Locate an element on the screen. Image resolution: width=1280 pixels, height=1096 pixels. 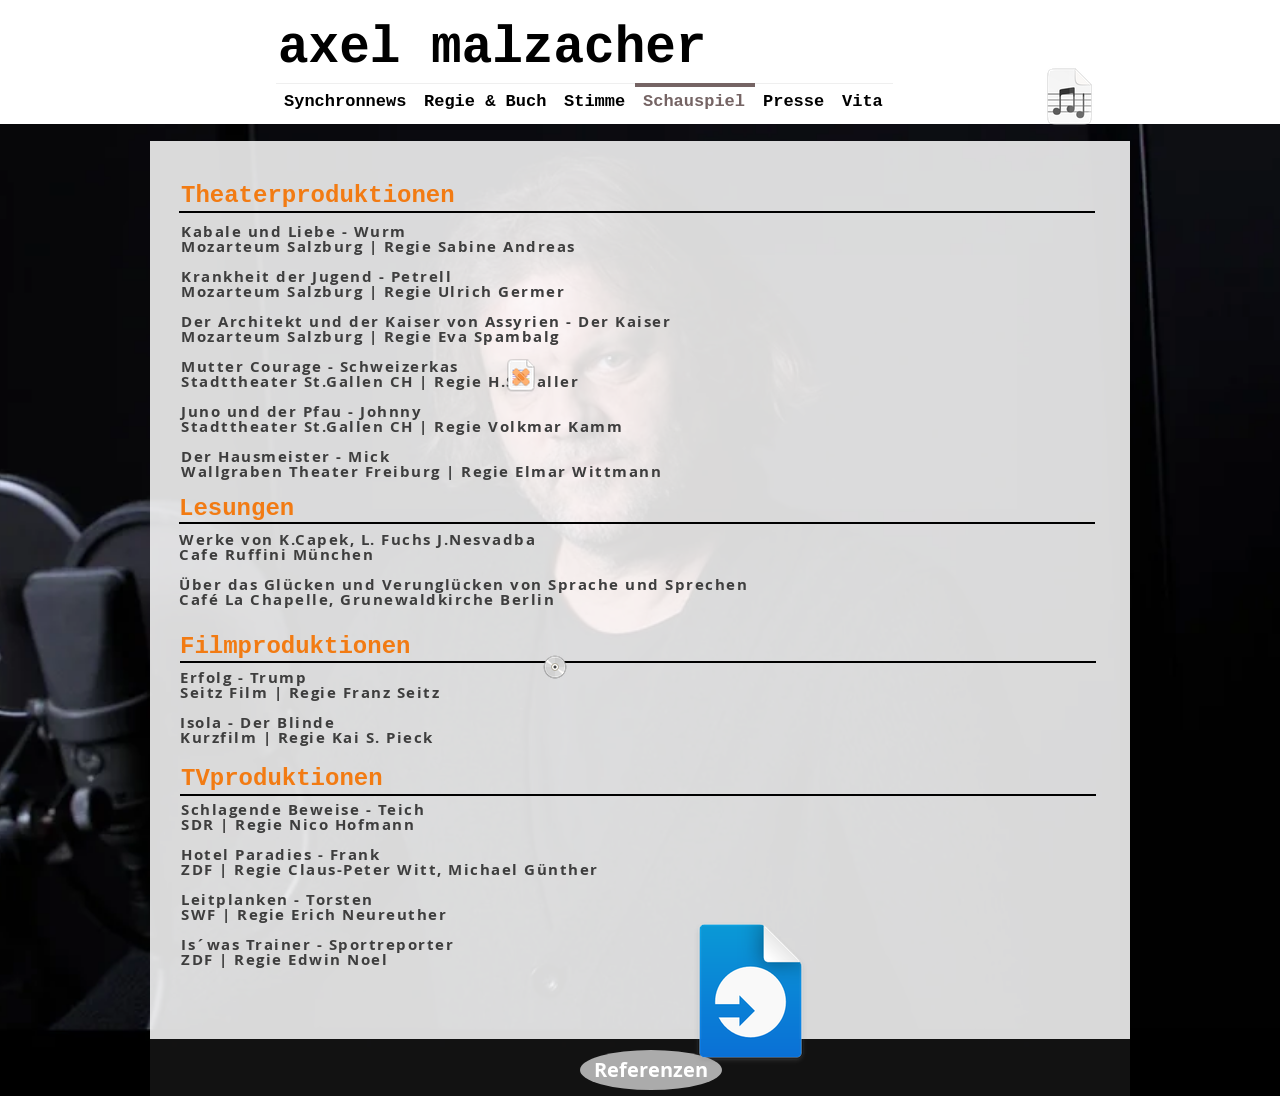
a patch or diff file for code changes is located at coordinates (521, 375).